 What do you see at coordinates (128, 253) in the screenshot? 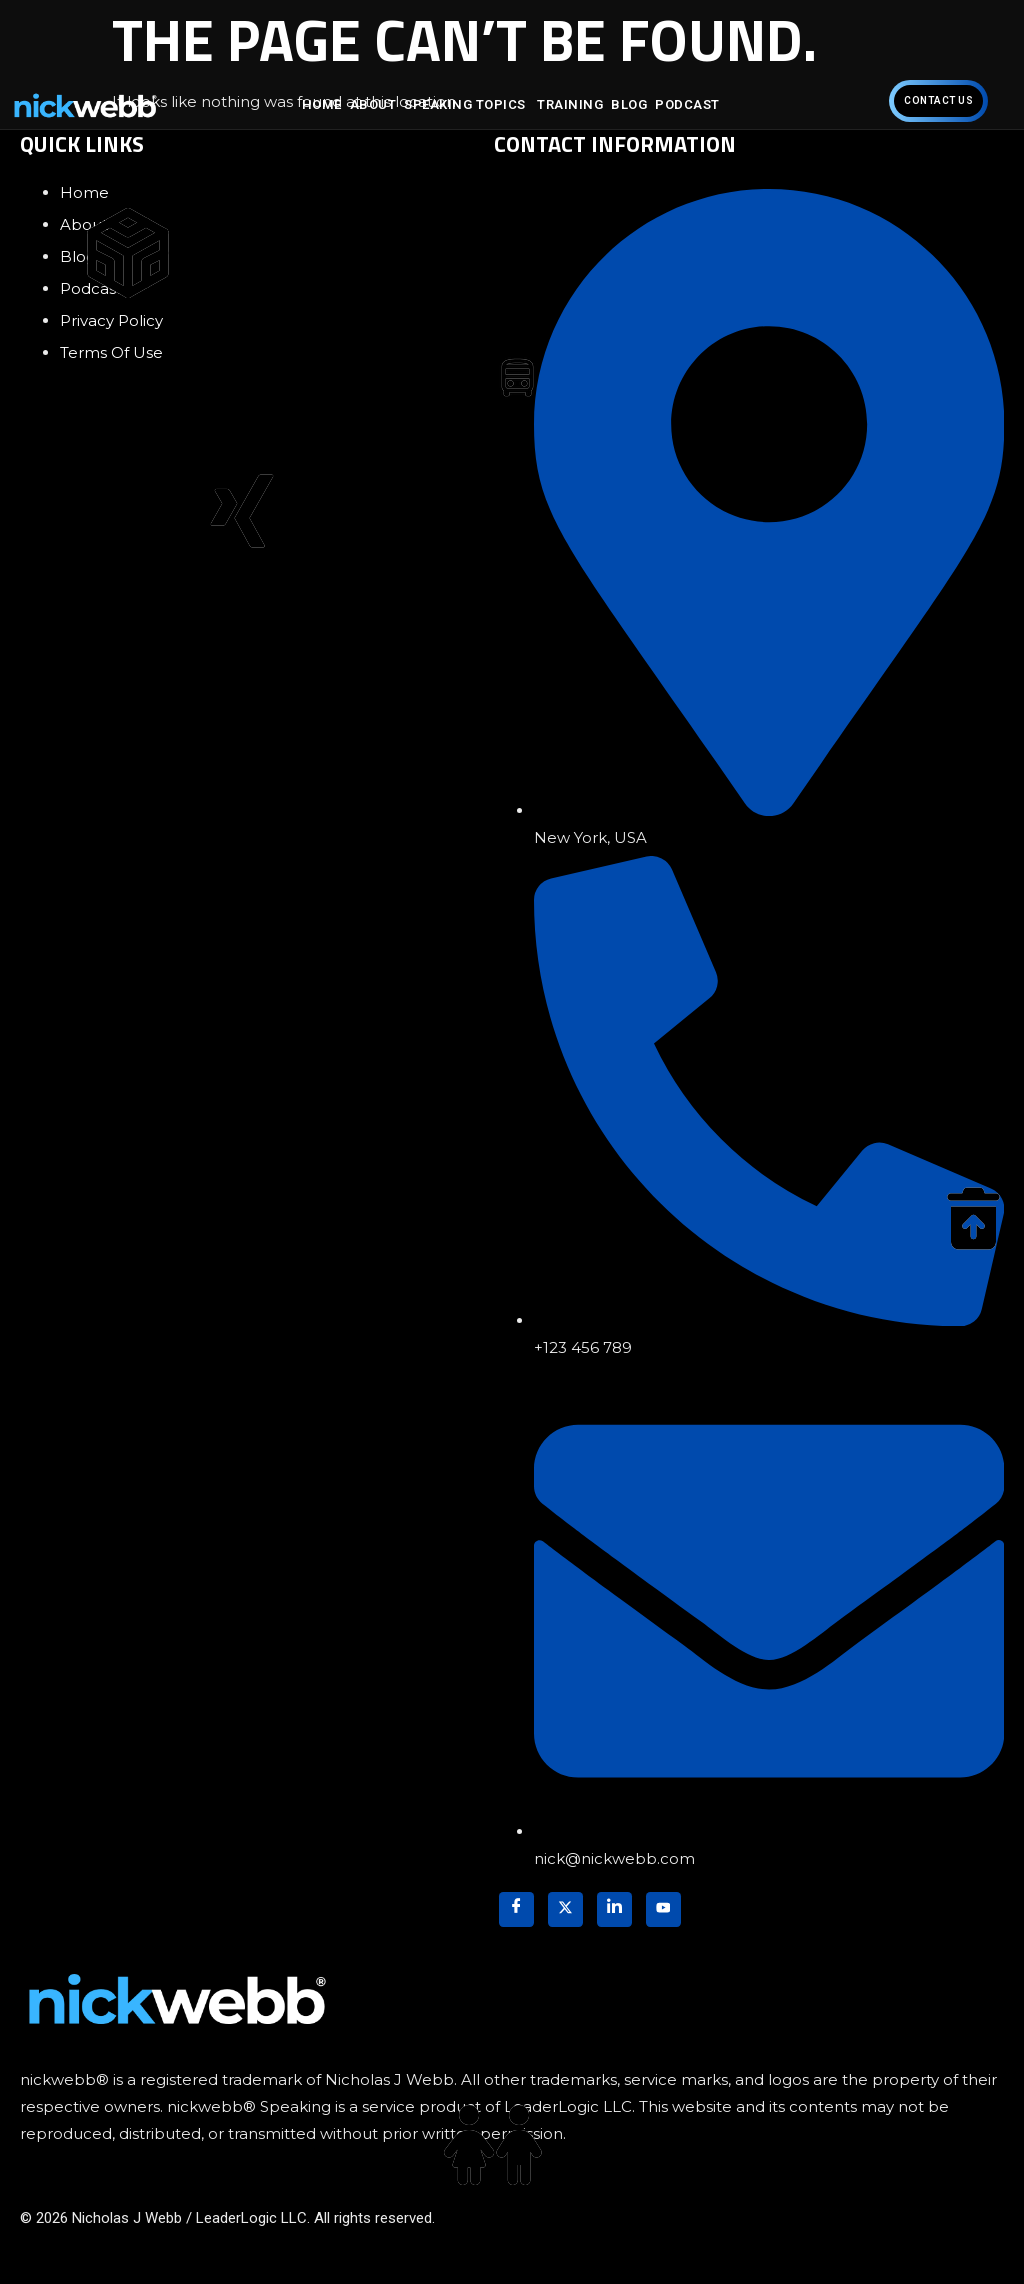
I see `open CodeSandbox development environment` at bounding box center [128, 253].